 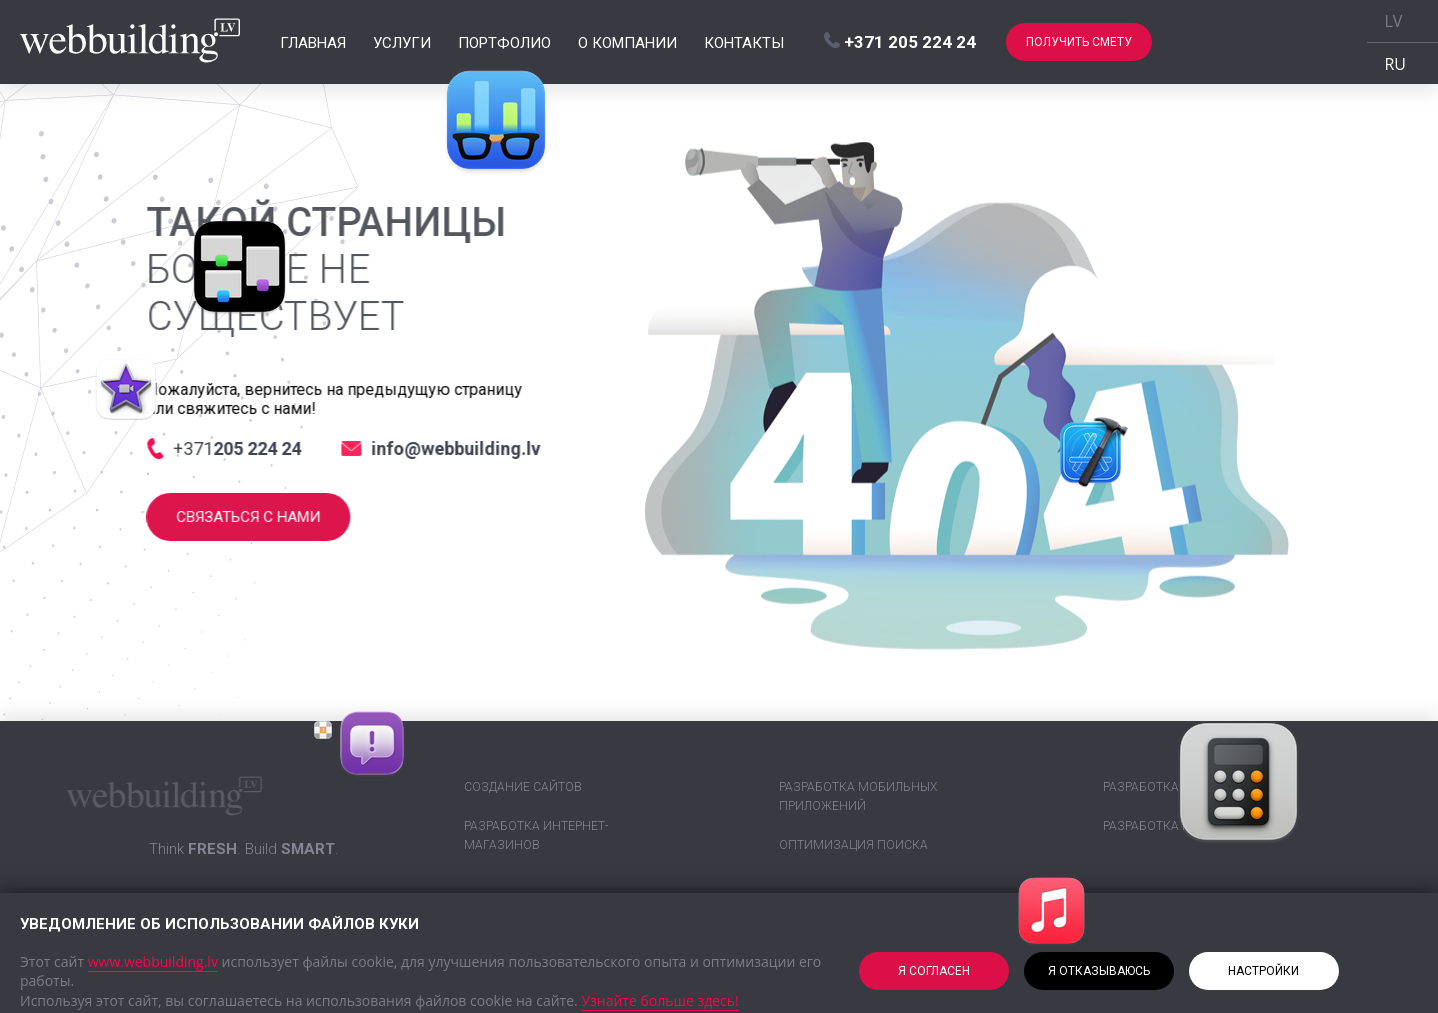 What do you see at coordinates (1238, 781) in the screenshot?
I see `open the calculator app` at bounding box center [1238, 781].